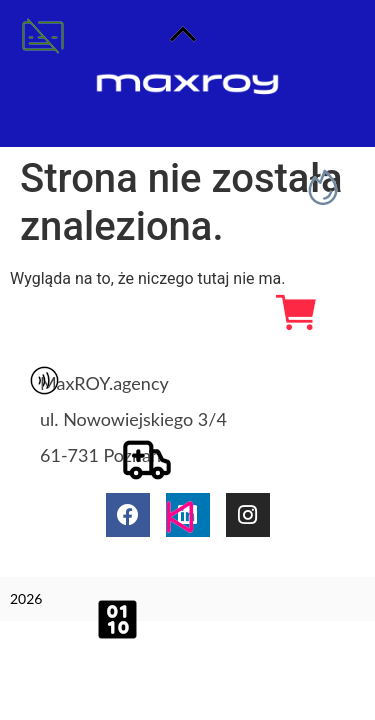  What do you see at coordinates (296, 312) in the screenshot?
I see `view your shopping cart` at bounding box center [296, 312].